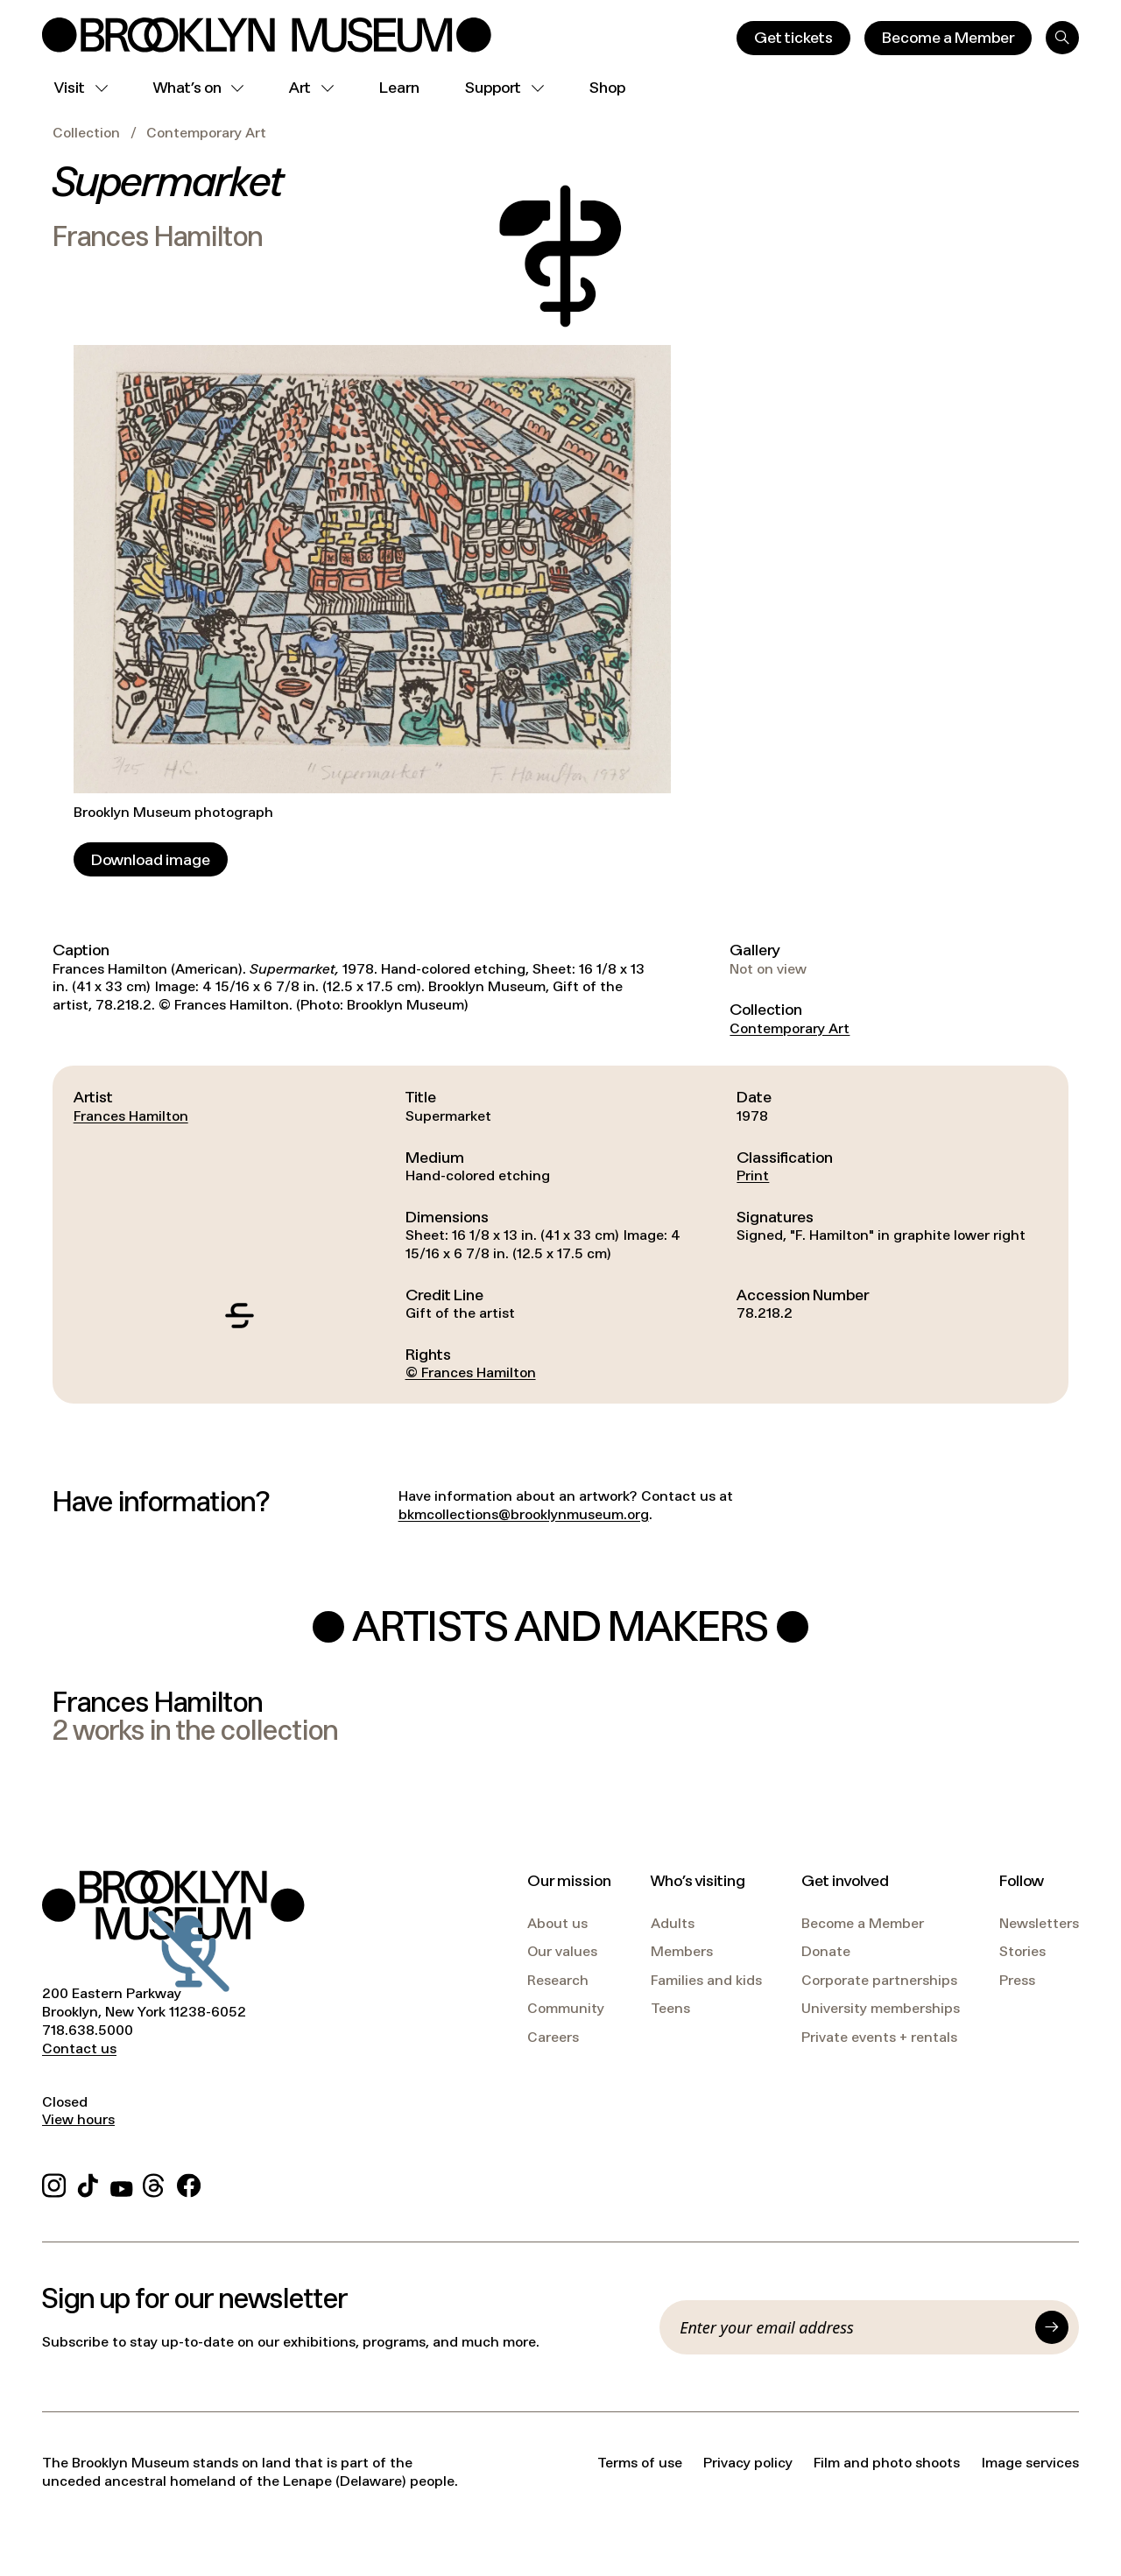  I want to click on access medical or healthcare services, so click(565, 256).